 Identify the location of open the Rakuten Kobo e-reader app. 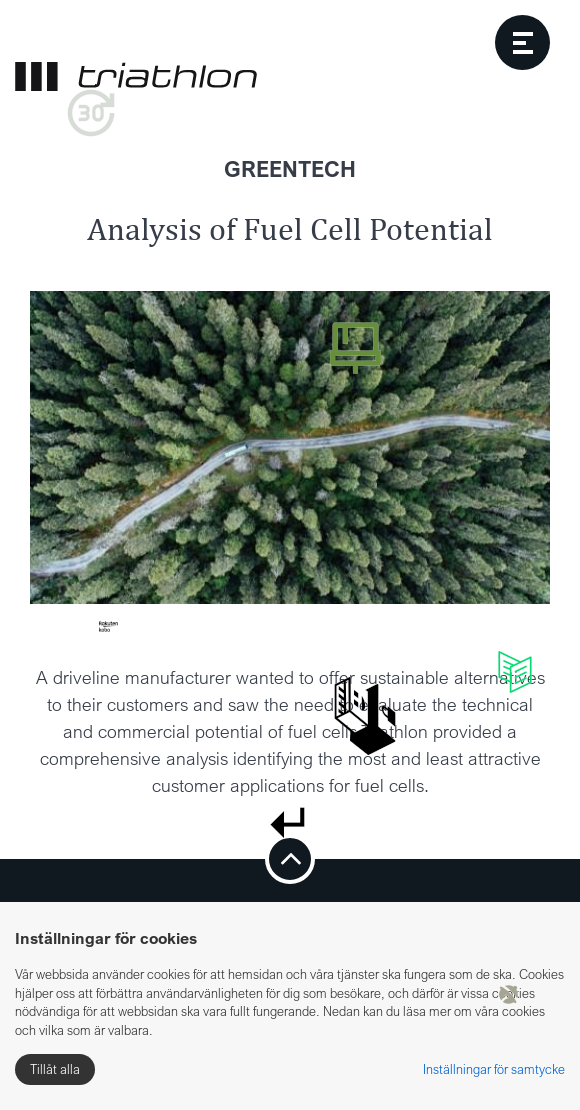
(108, 626).